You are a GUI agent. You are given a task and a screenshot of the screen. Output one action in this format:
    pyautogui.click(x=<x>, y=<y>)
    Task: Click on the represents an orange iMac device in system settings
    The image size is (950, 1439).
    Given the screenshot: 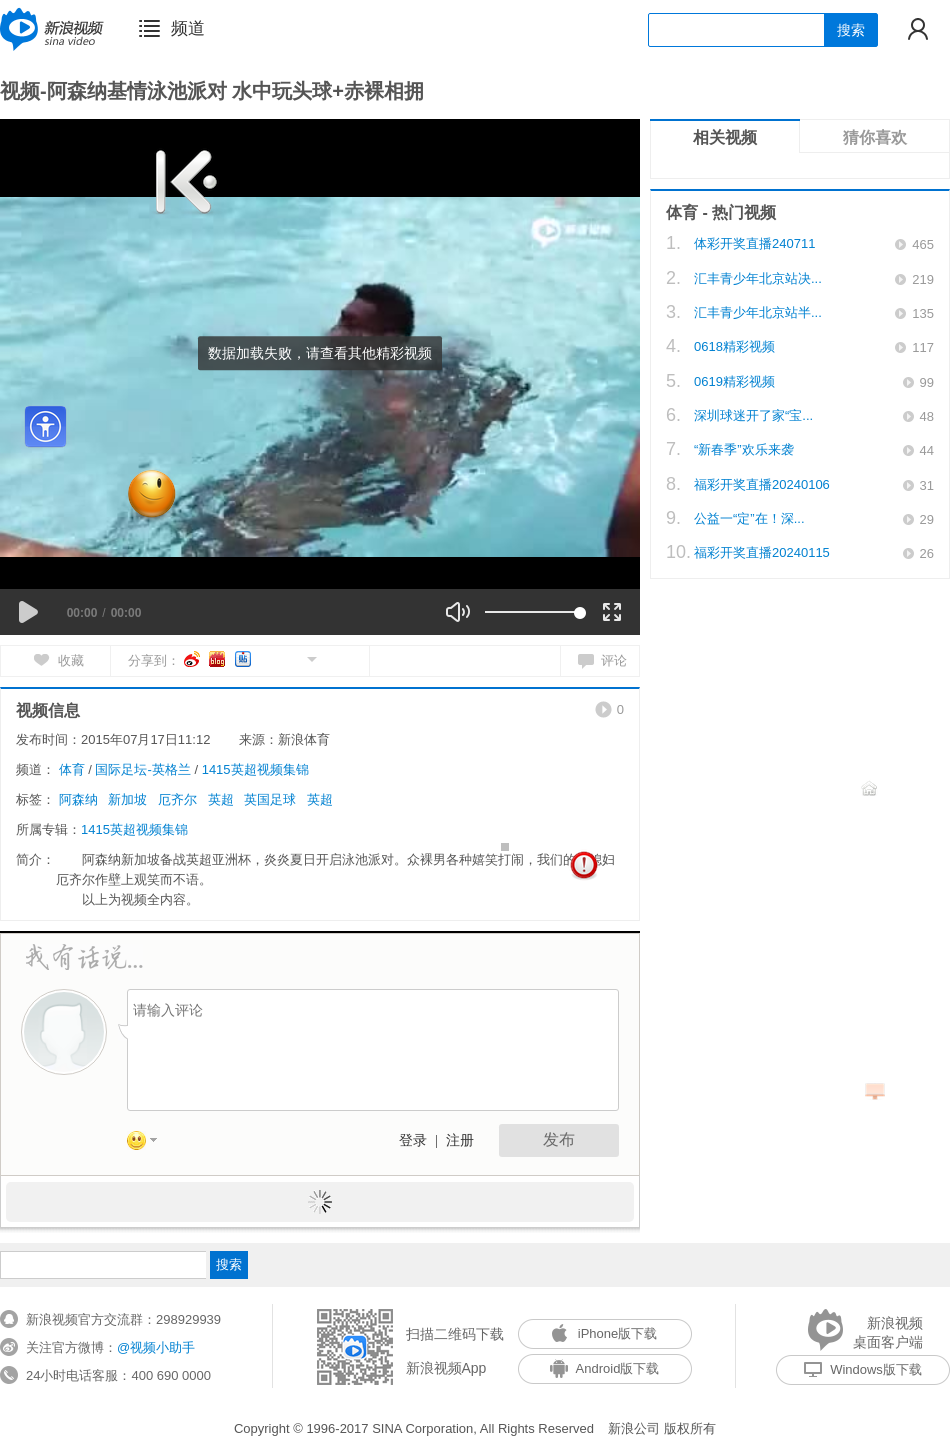 What is the action you would take?
    pyautogui.click(x=875, y=1091)
    